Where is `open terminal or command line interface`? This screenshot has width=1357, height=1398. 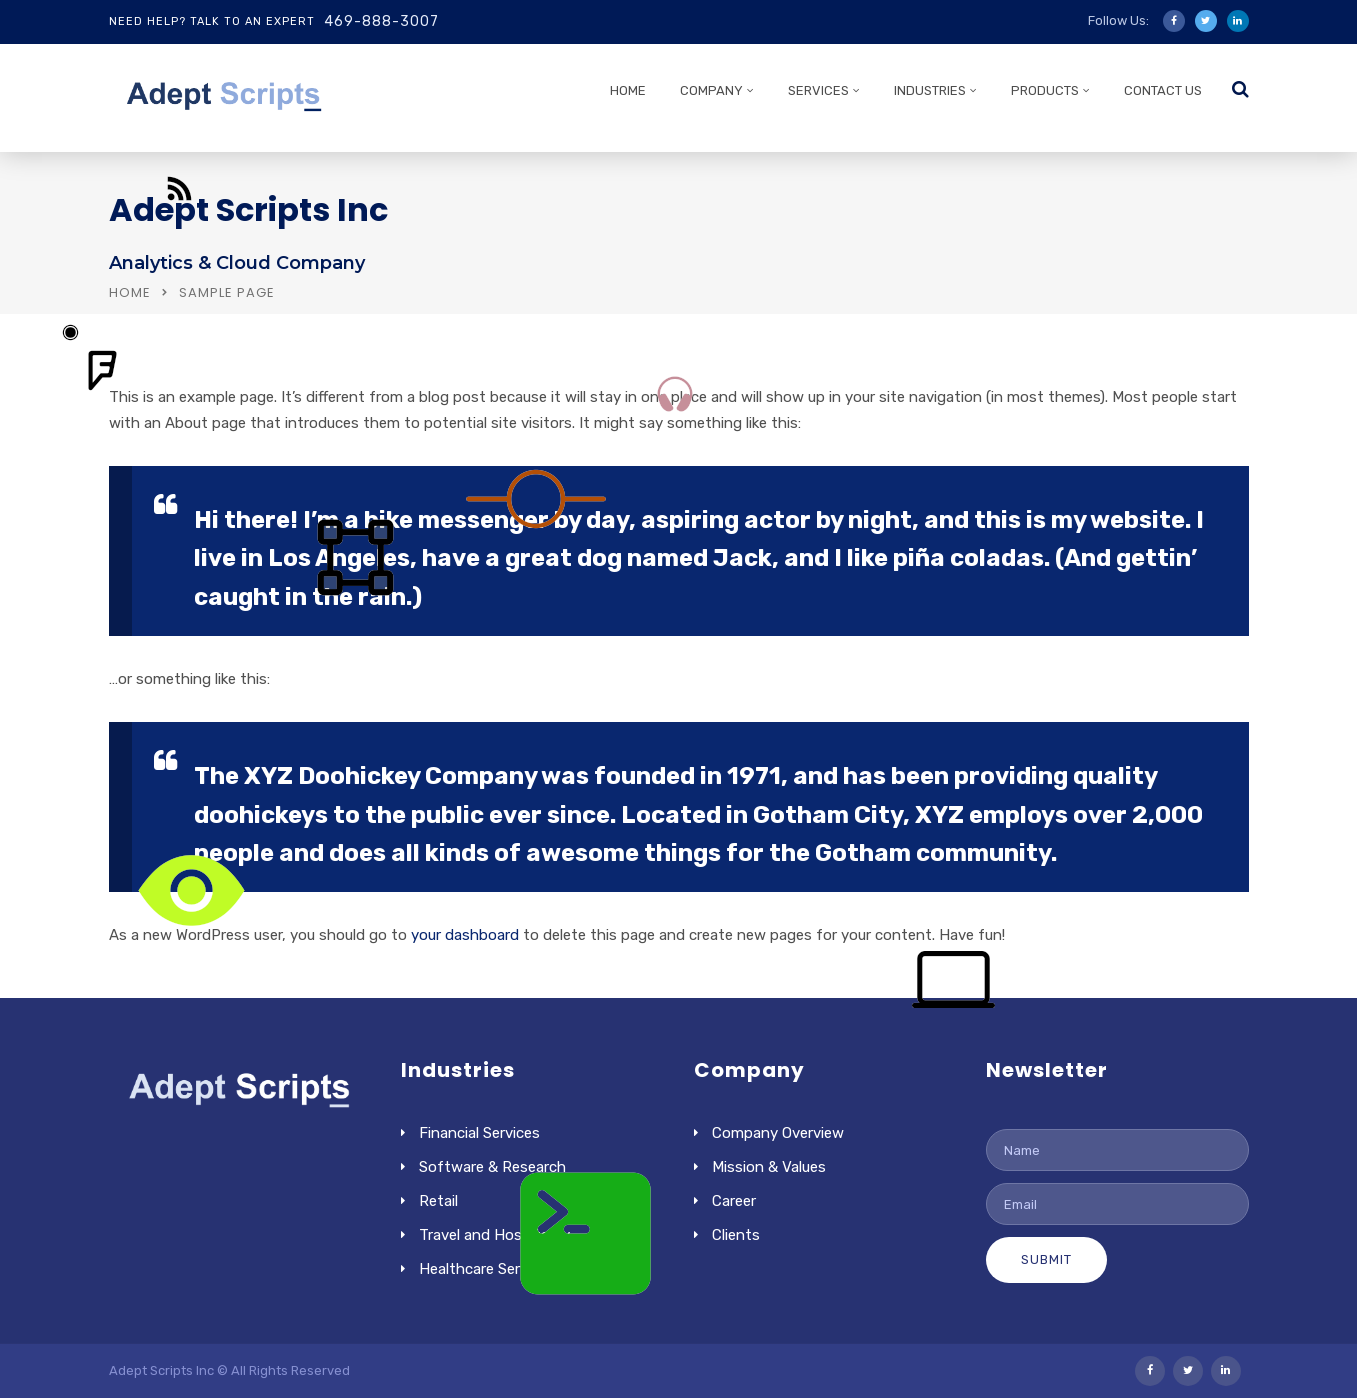 open terminal or command line interface is located at coordinates (585, 1233).